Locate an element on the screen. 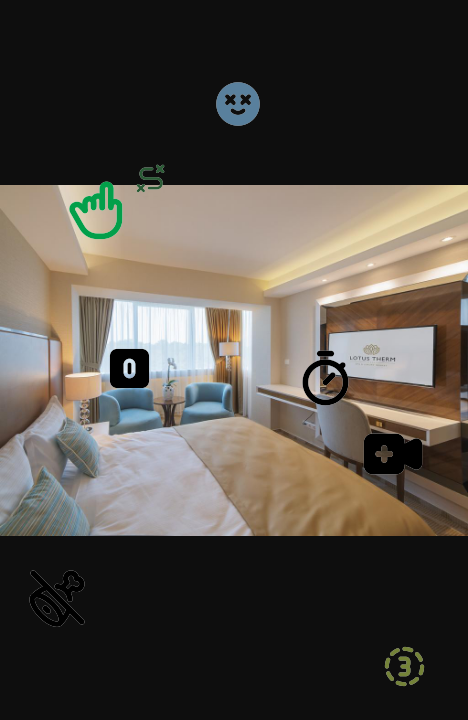  indicates zero items or empty count is located at coordinates (129, 368).